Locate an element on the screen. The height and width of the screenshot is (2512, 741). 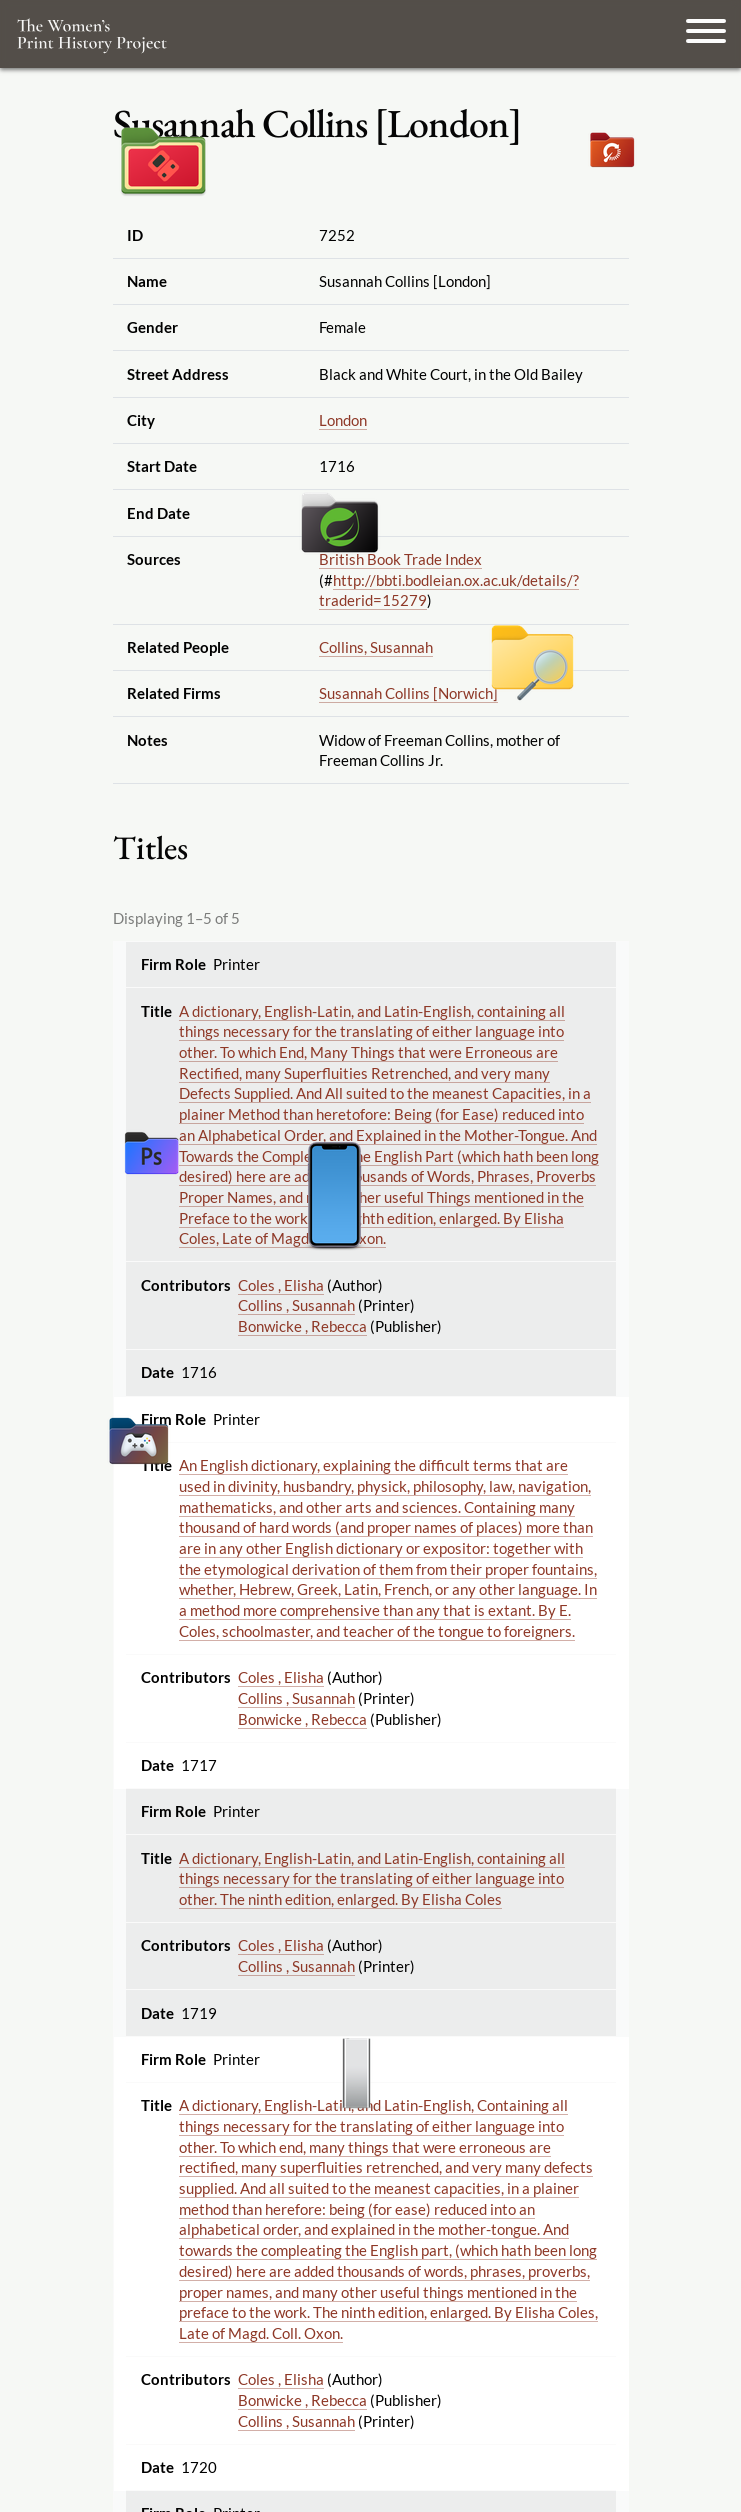
open amd storemi application folder is located at coordinates (612, 151).